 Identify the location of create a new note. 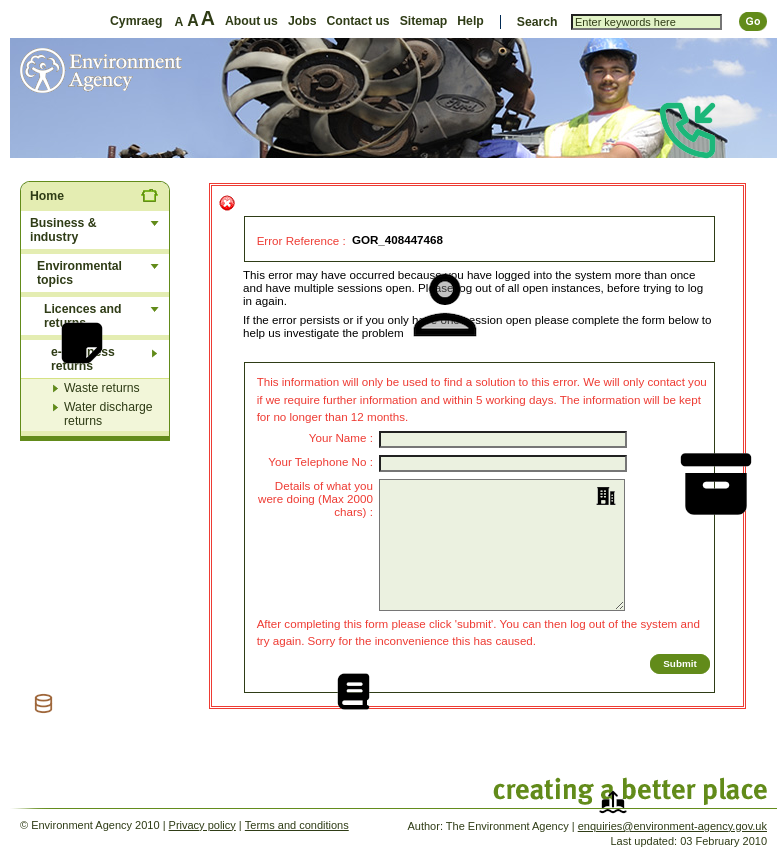
(82, 343).